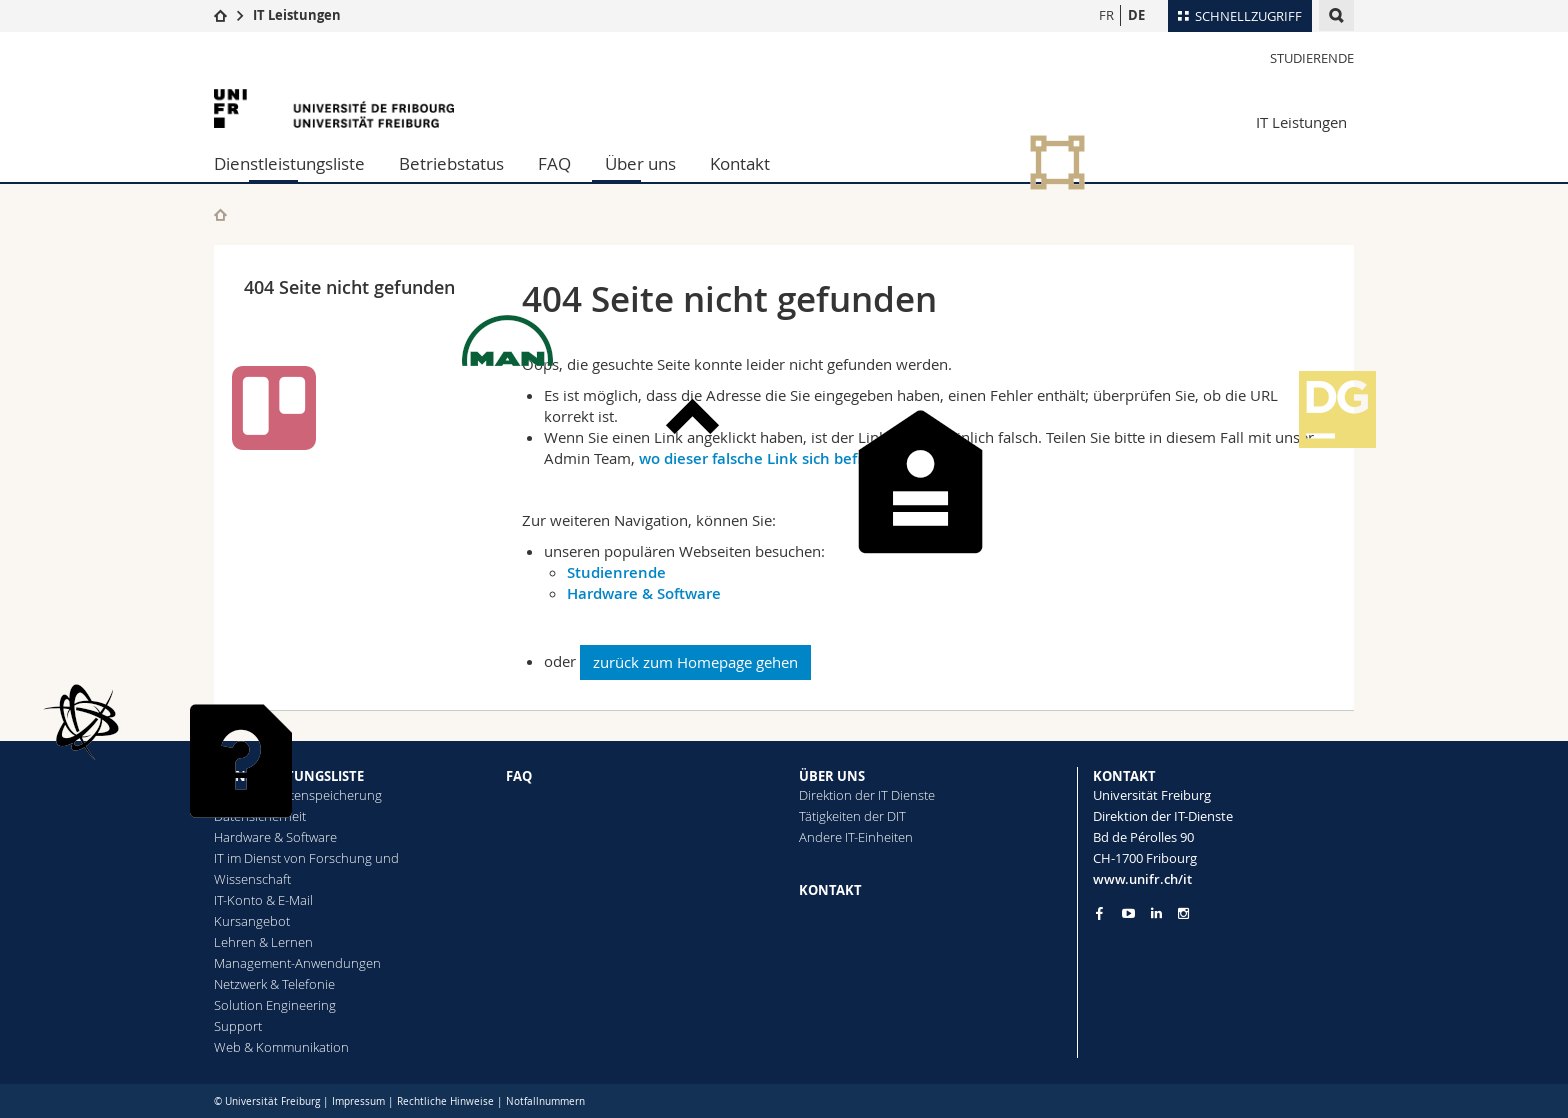 This screenshot has height=1118, width=1568. I want to click on view product pricing or deals, so click(920, 484).